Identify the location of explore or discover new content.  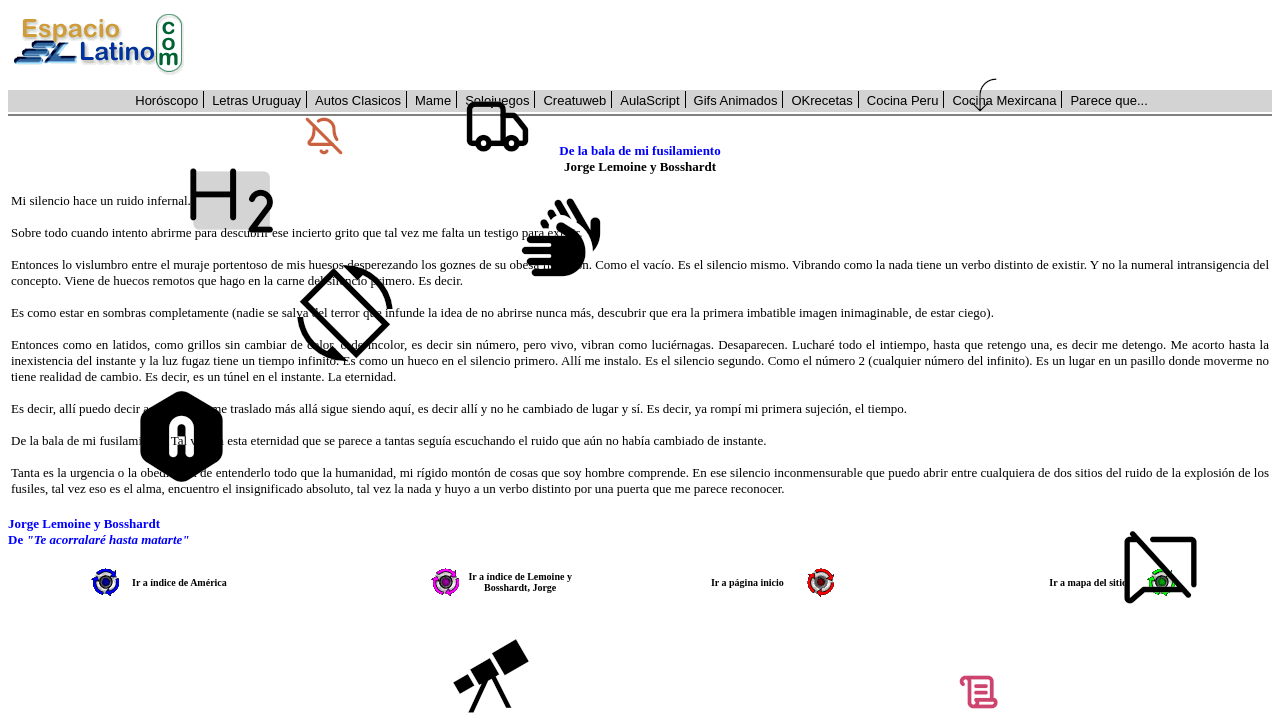
(491, 677).